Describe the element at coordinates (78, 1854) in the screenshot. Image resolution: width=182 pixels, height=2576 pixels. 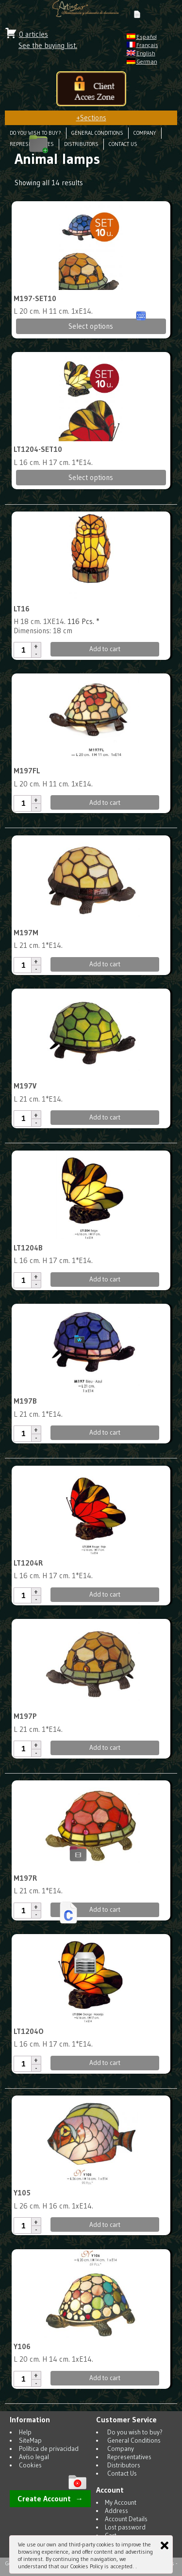
I see `open your videos folder` at that location.